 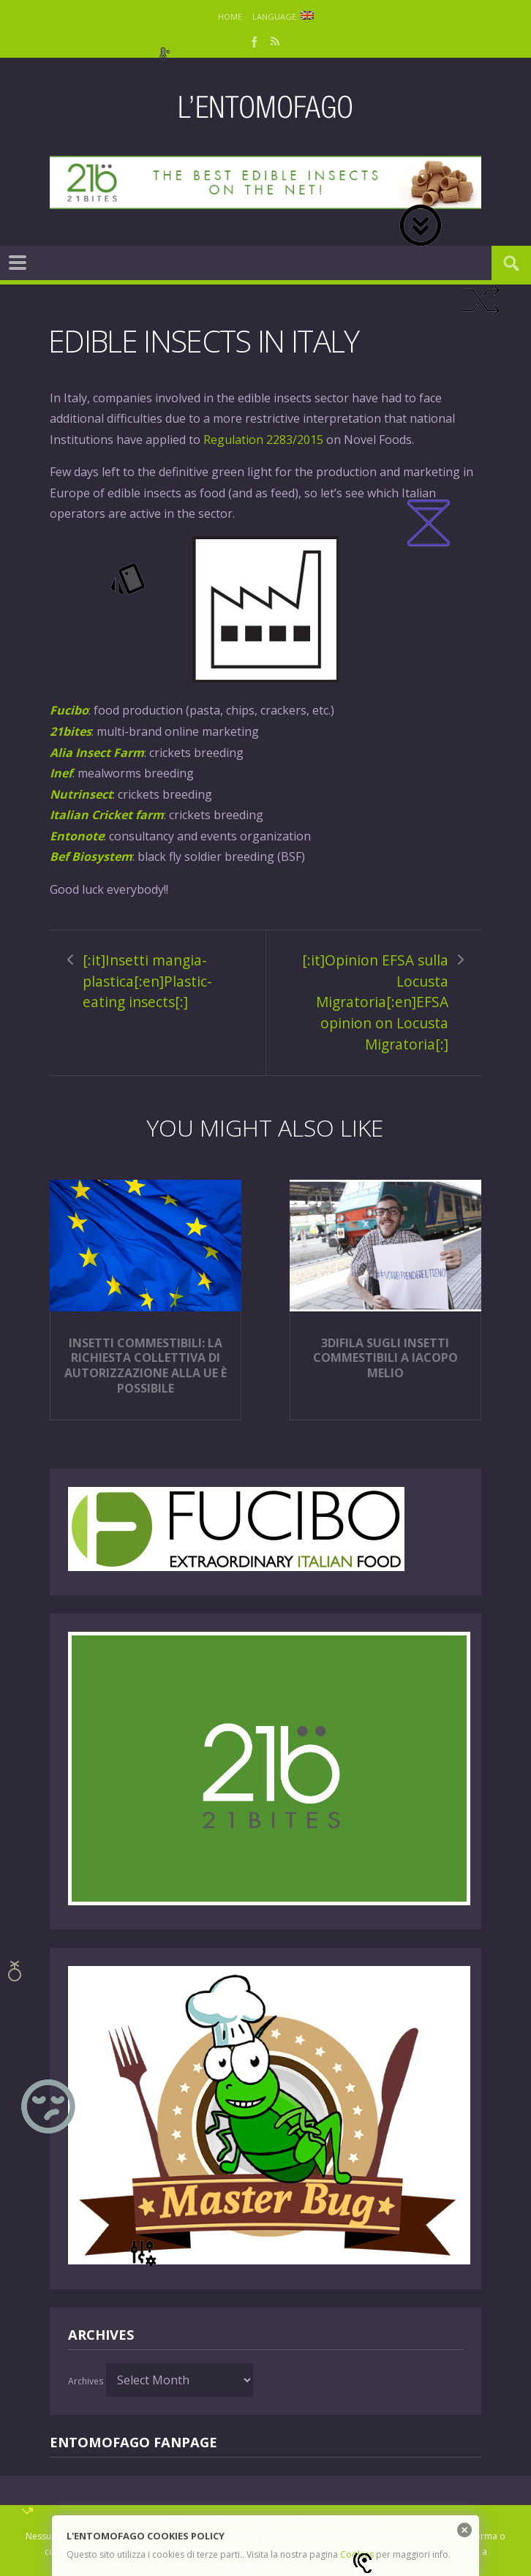 What do you see at coordinates (27, 2510) in the screenshot?
I see `reply to a message or forward content` at bounding box center [27, 2510].